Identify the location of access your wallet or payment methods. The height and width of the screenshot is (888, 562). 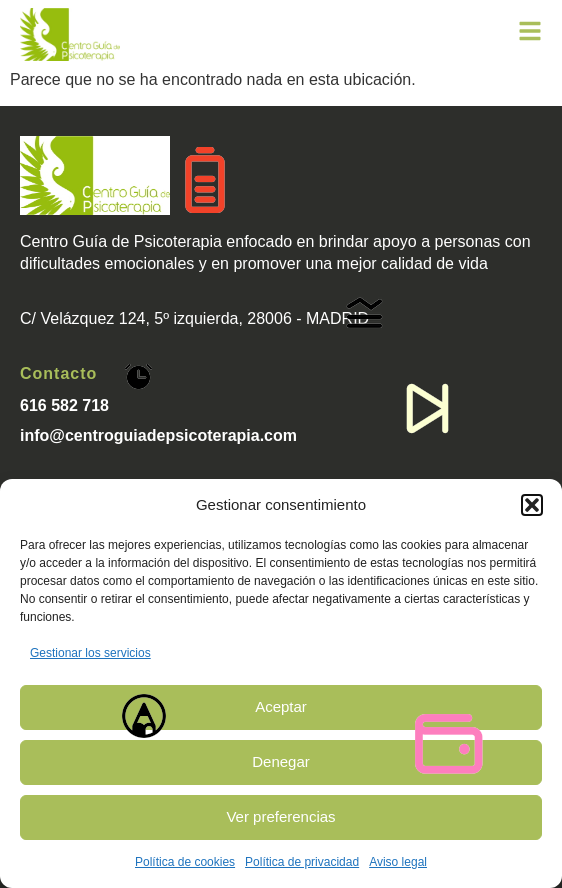
(447, 746).